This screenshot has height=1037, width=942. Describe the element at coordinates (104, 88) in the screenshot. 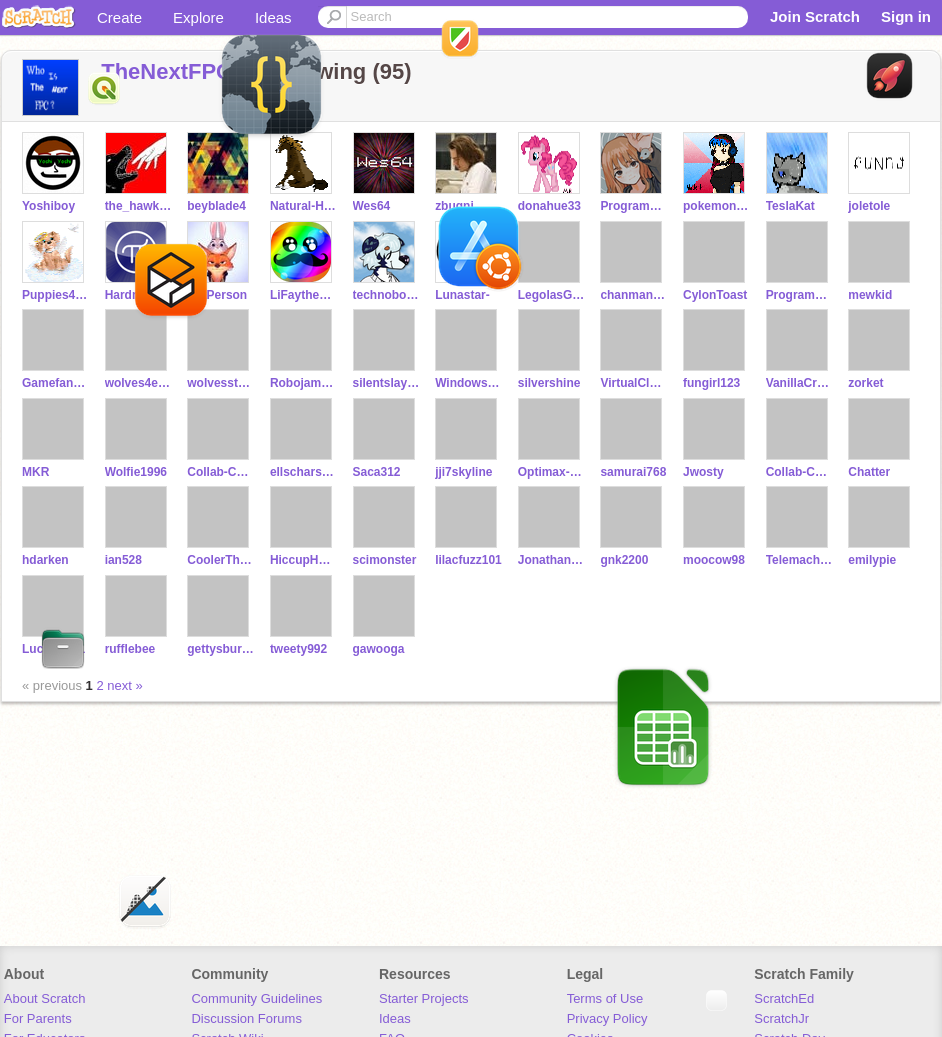

I see `open qgis geographic information system application` at that location.